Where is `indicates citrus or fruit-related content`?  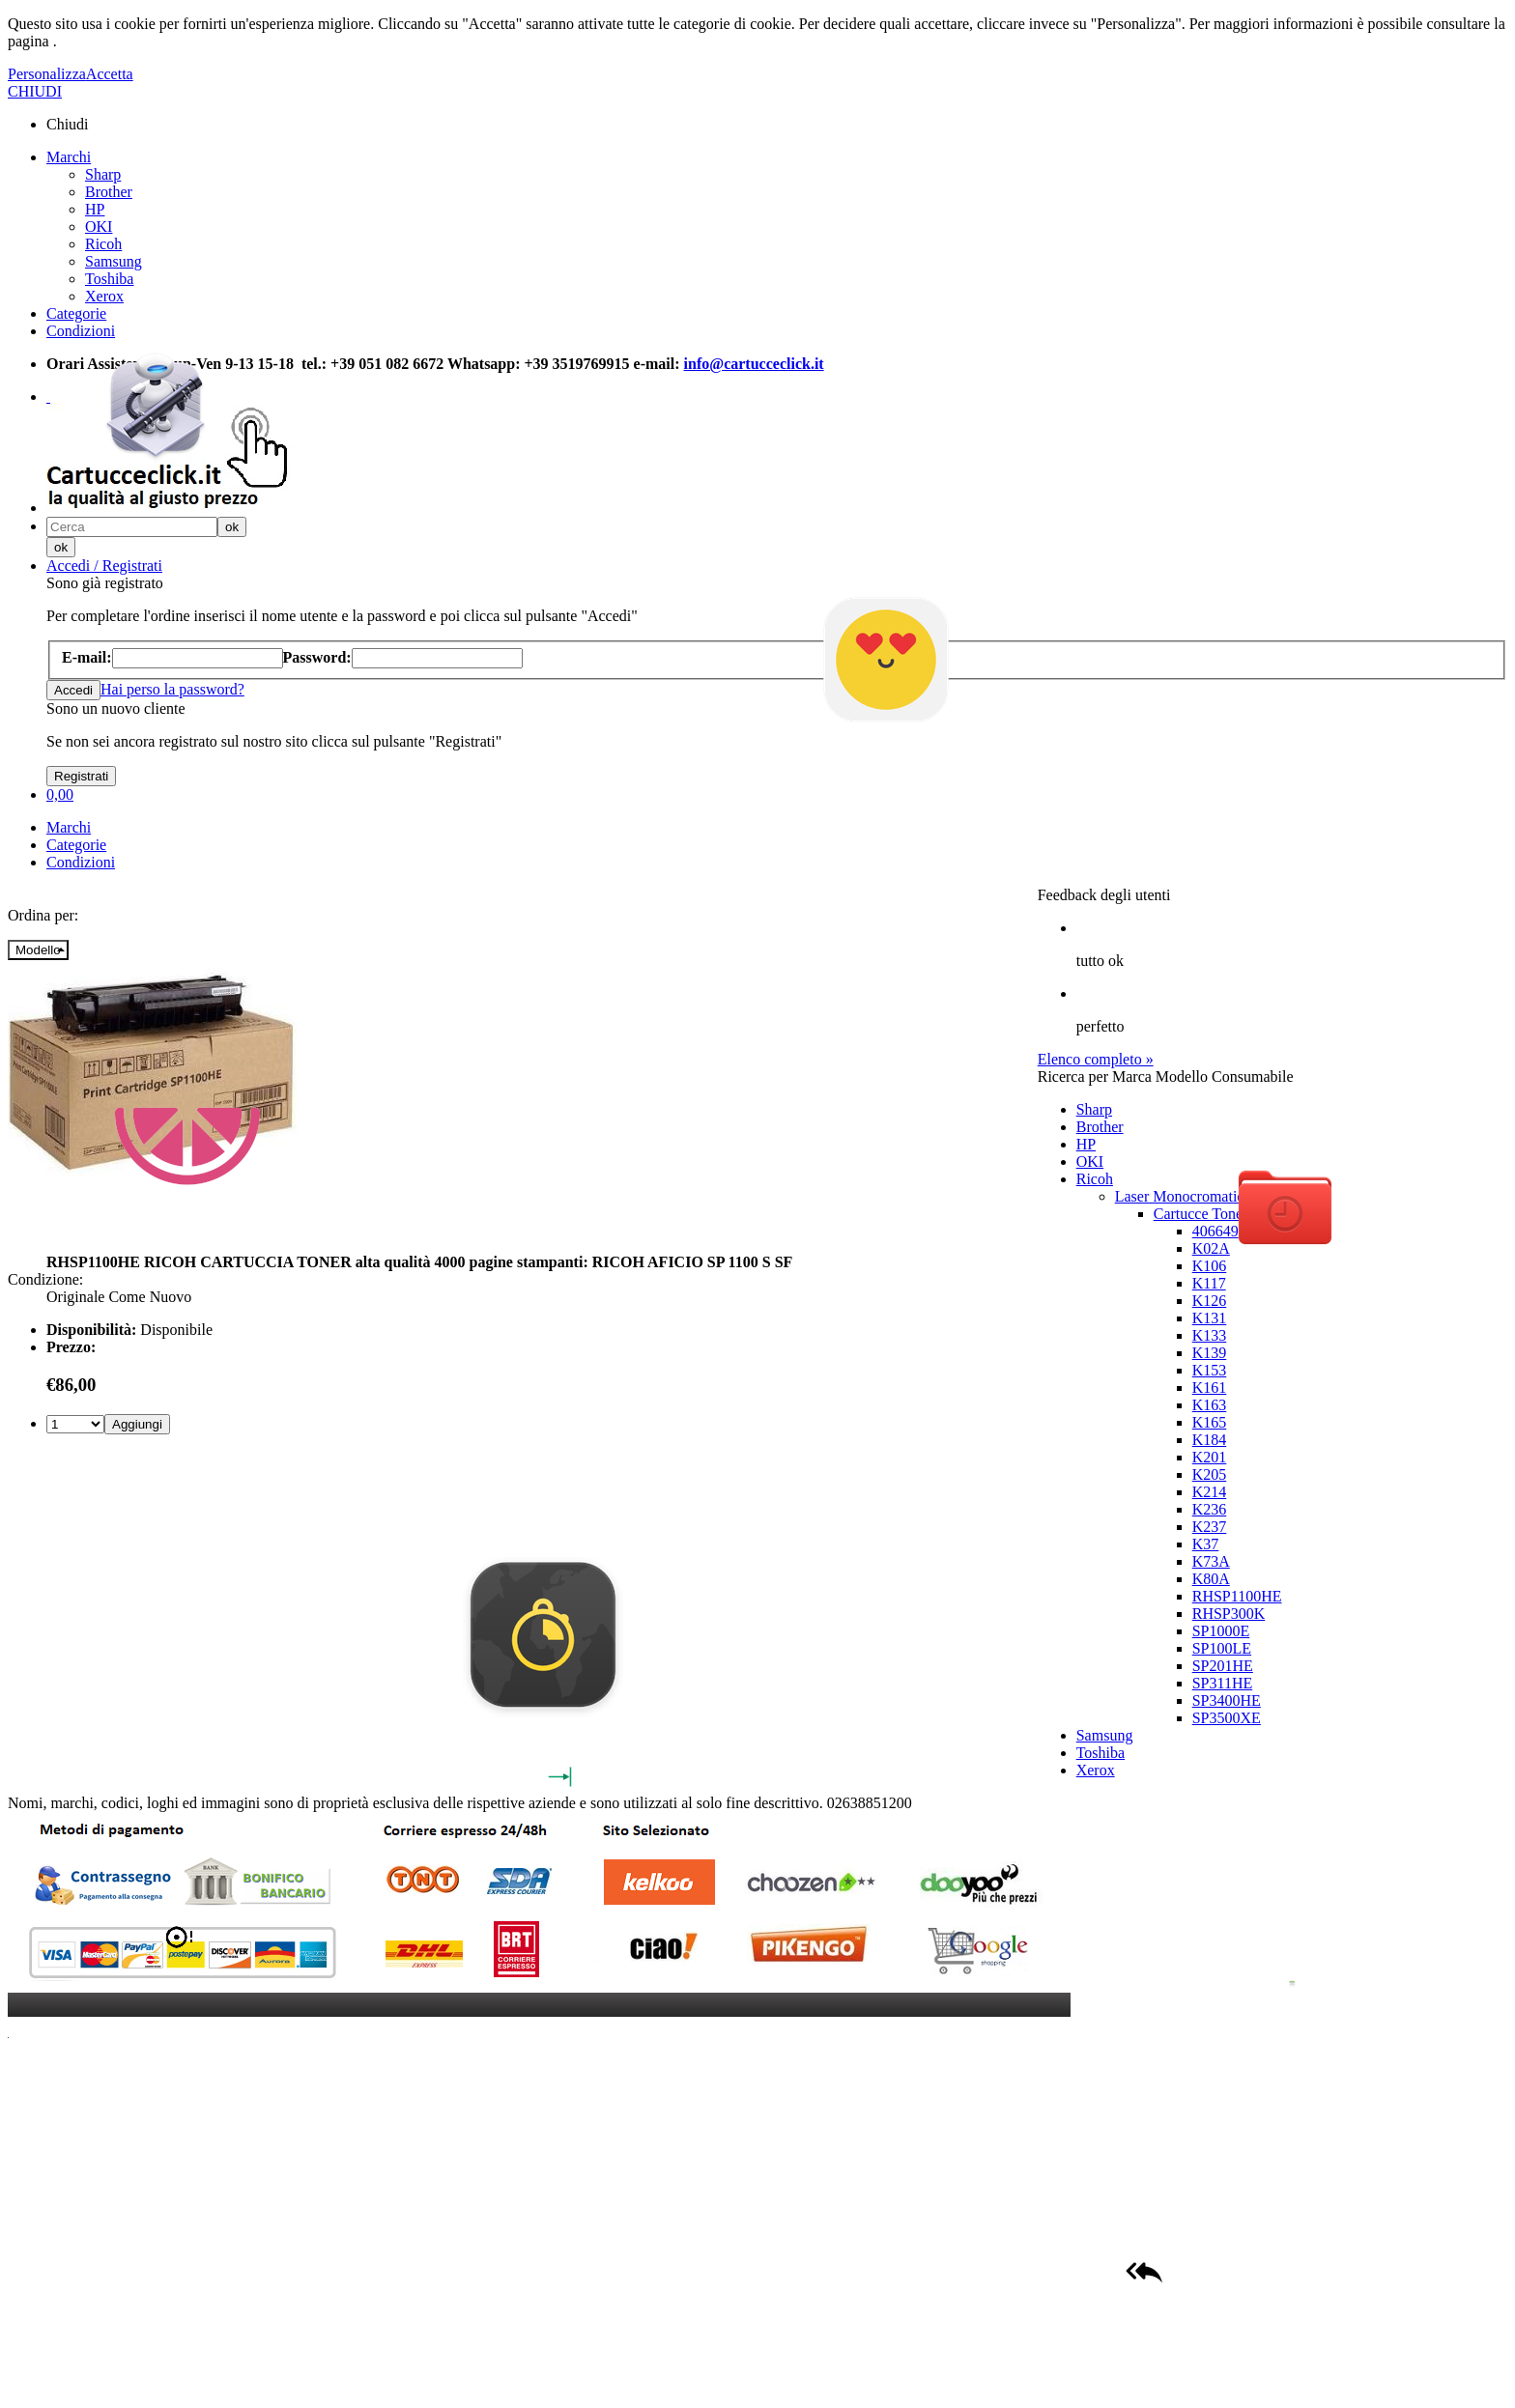
indicates citrus or fruit-related content is located at coordinates (187, 1135).